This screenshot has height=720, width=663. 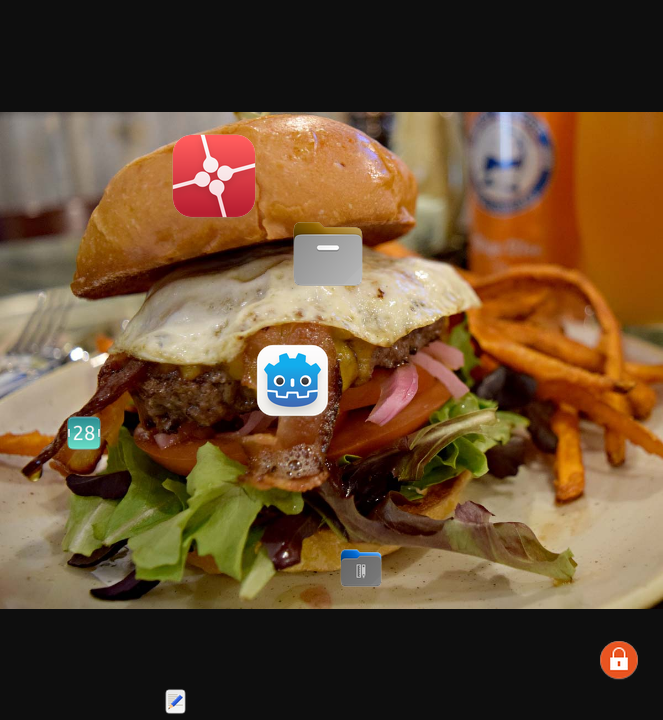 I want to click on open the office calendar app, so click(x=84, y=433).